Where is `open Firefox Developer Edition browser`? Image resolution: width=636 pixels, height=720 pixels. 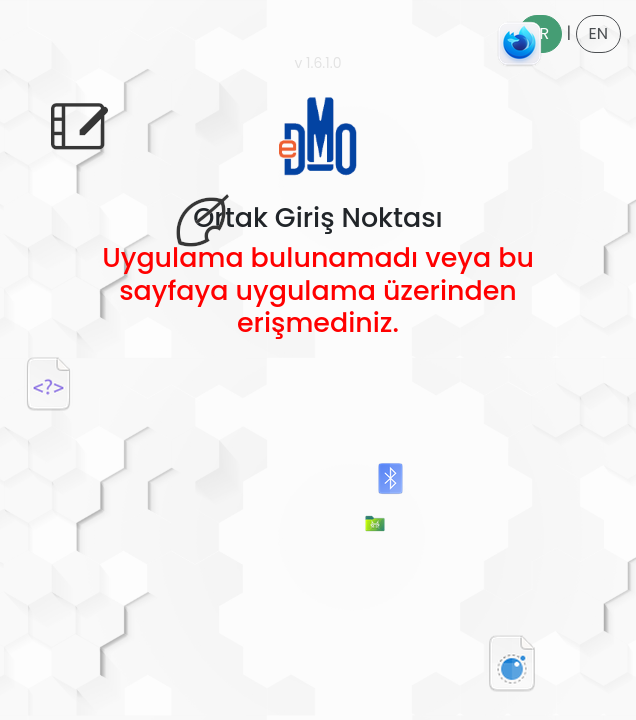 open Firefox Developer Edition browser is located at coordinates (519, 43).